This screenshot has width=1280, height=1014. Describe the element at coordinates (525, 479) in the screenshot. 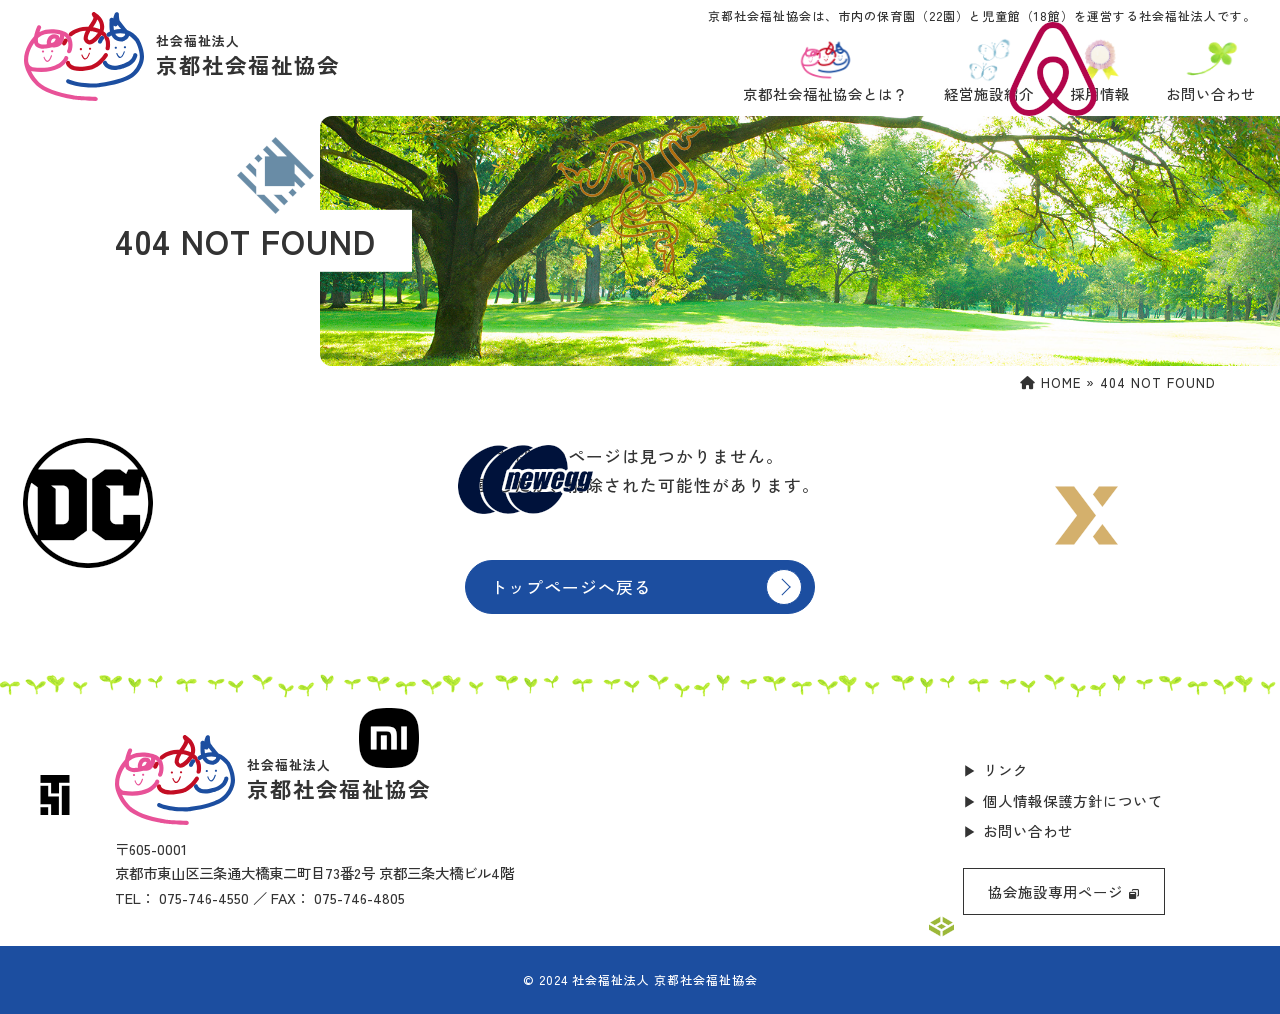

I see `visit the newegg online store` at that location.